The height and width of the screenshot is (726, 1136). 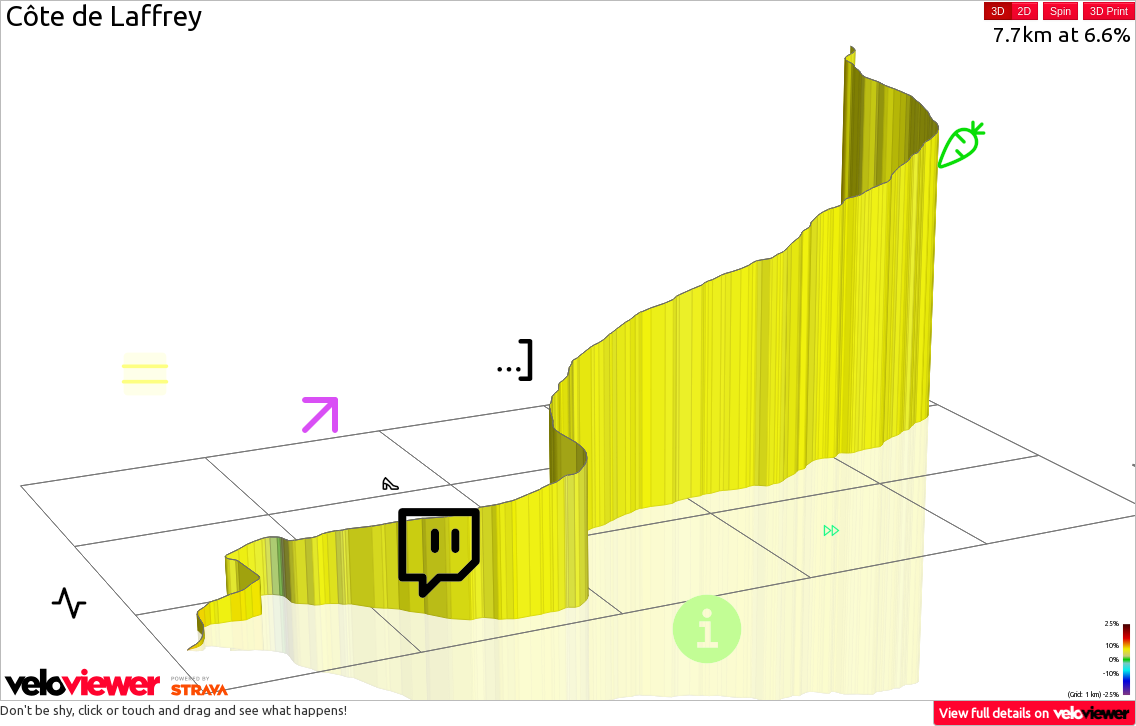 I want to click on view activity or health metrics, so click(x=69, y=603).